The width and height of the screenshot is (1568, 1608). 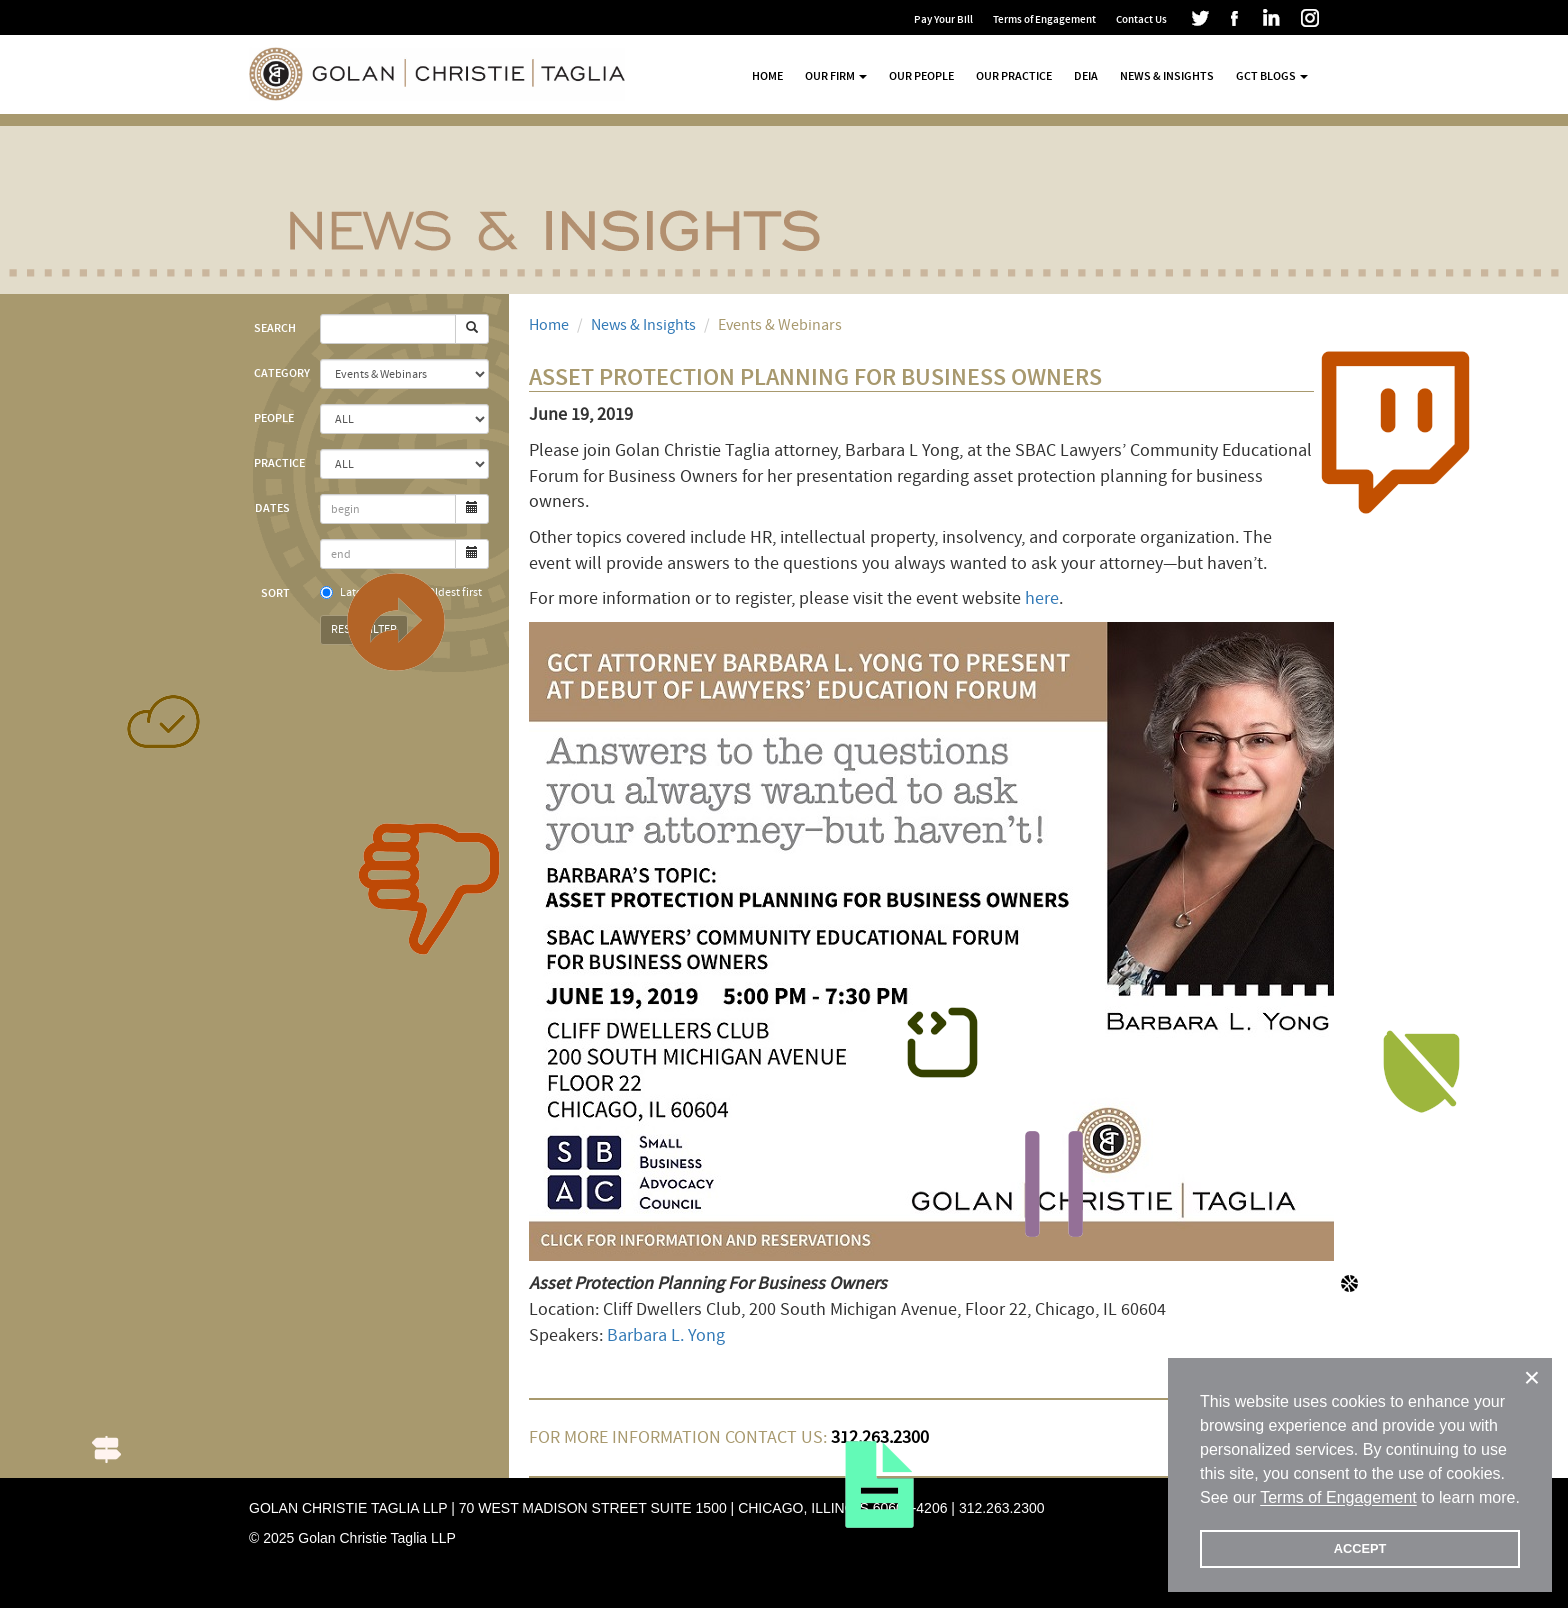 What do you see at coordinates (942, 1042) in the screenshot?
I see `view source code` at bounding box center [942, 1042].